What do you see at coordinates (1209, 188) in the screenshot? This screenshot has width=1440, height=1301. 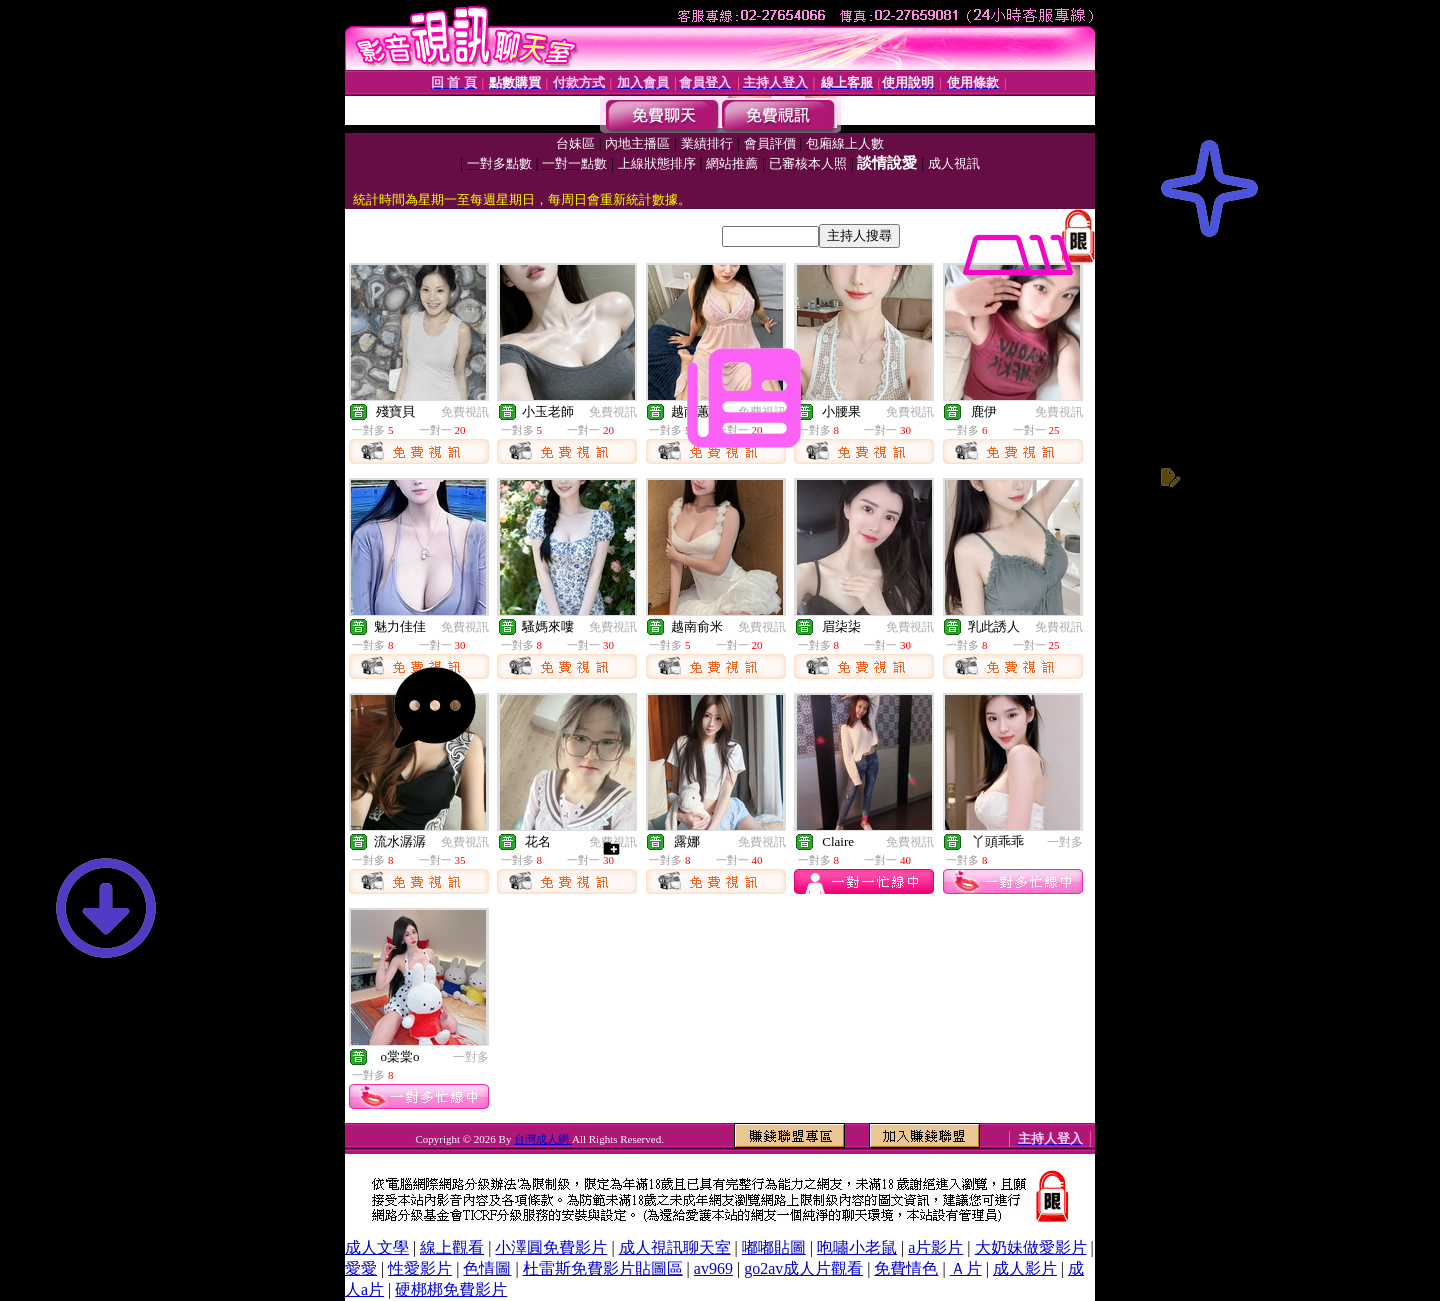 I see `indicates AI-generated or enhanced content` at bounding box center [1209, 188].